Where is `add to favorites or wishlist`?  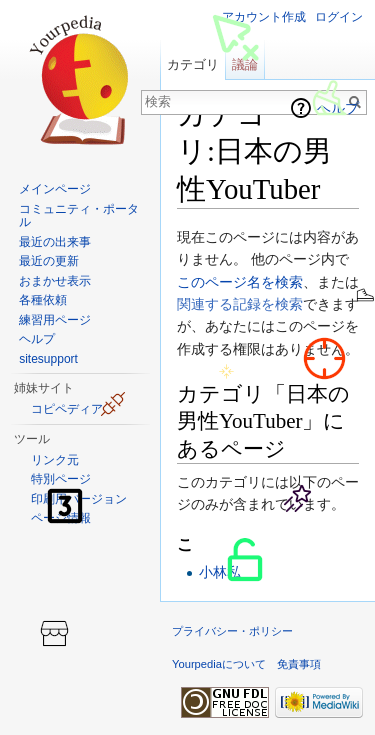
add to favorites or wishlist is located at coordinates (297, 498).